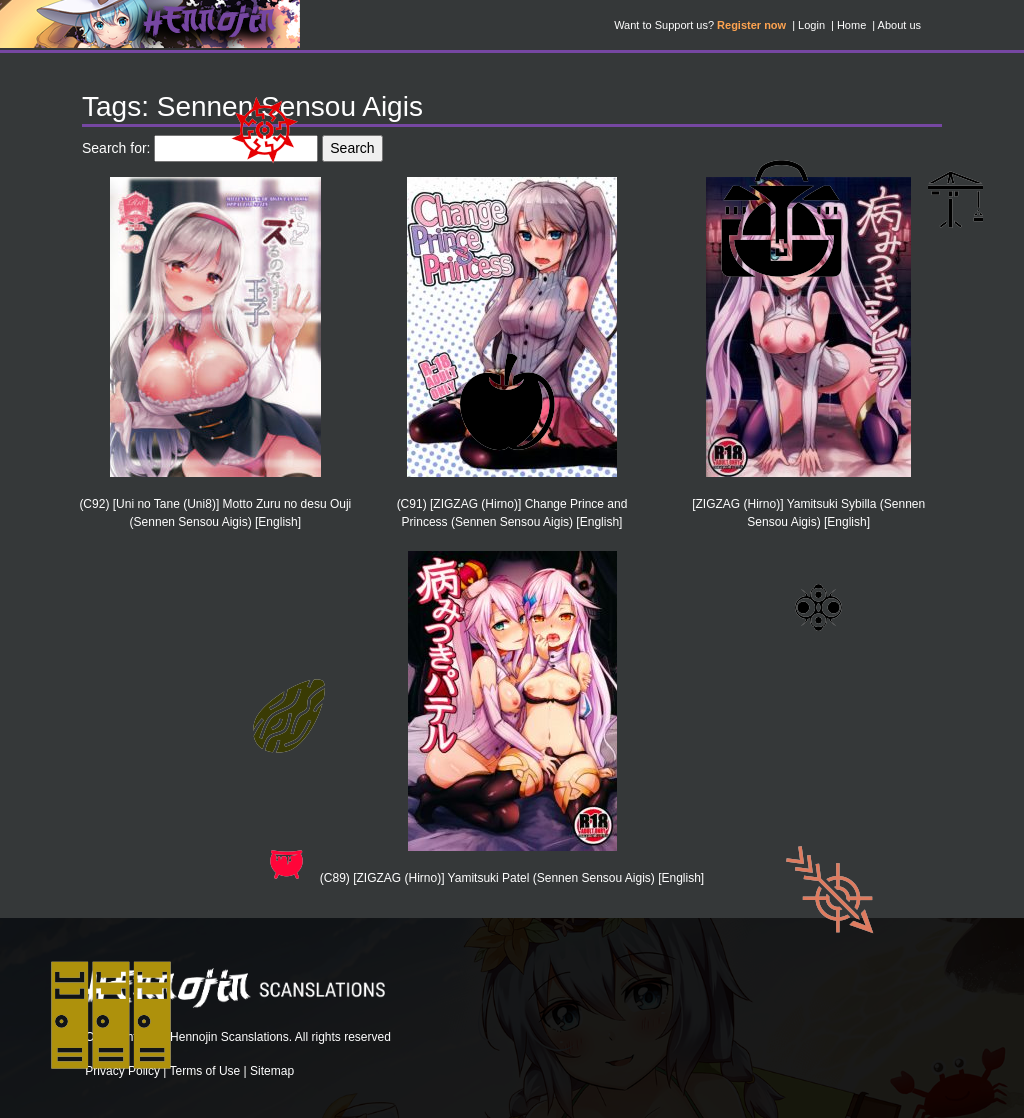 The image size is (1024, 1118). What do you see at coordinates (955, 199) in the screenshot?
I see `indicates construction or building in progress` at bounding box center [955, 199].